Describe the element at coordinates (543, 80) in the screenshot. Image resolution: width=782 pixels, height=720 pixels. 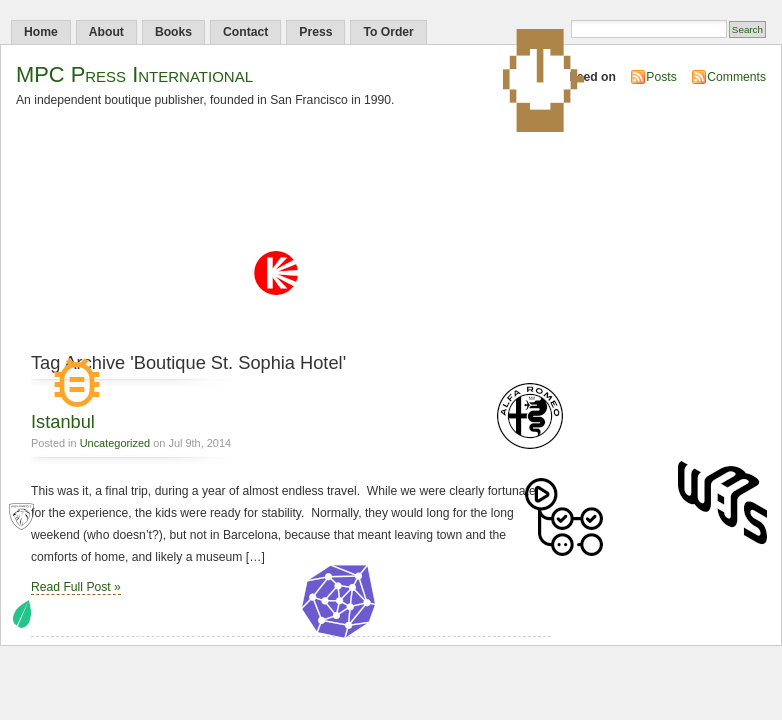
I see `visit Hackernoon website or blog` at that location.